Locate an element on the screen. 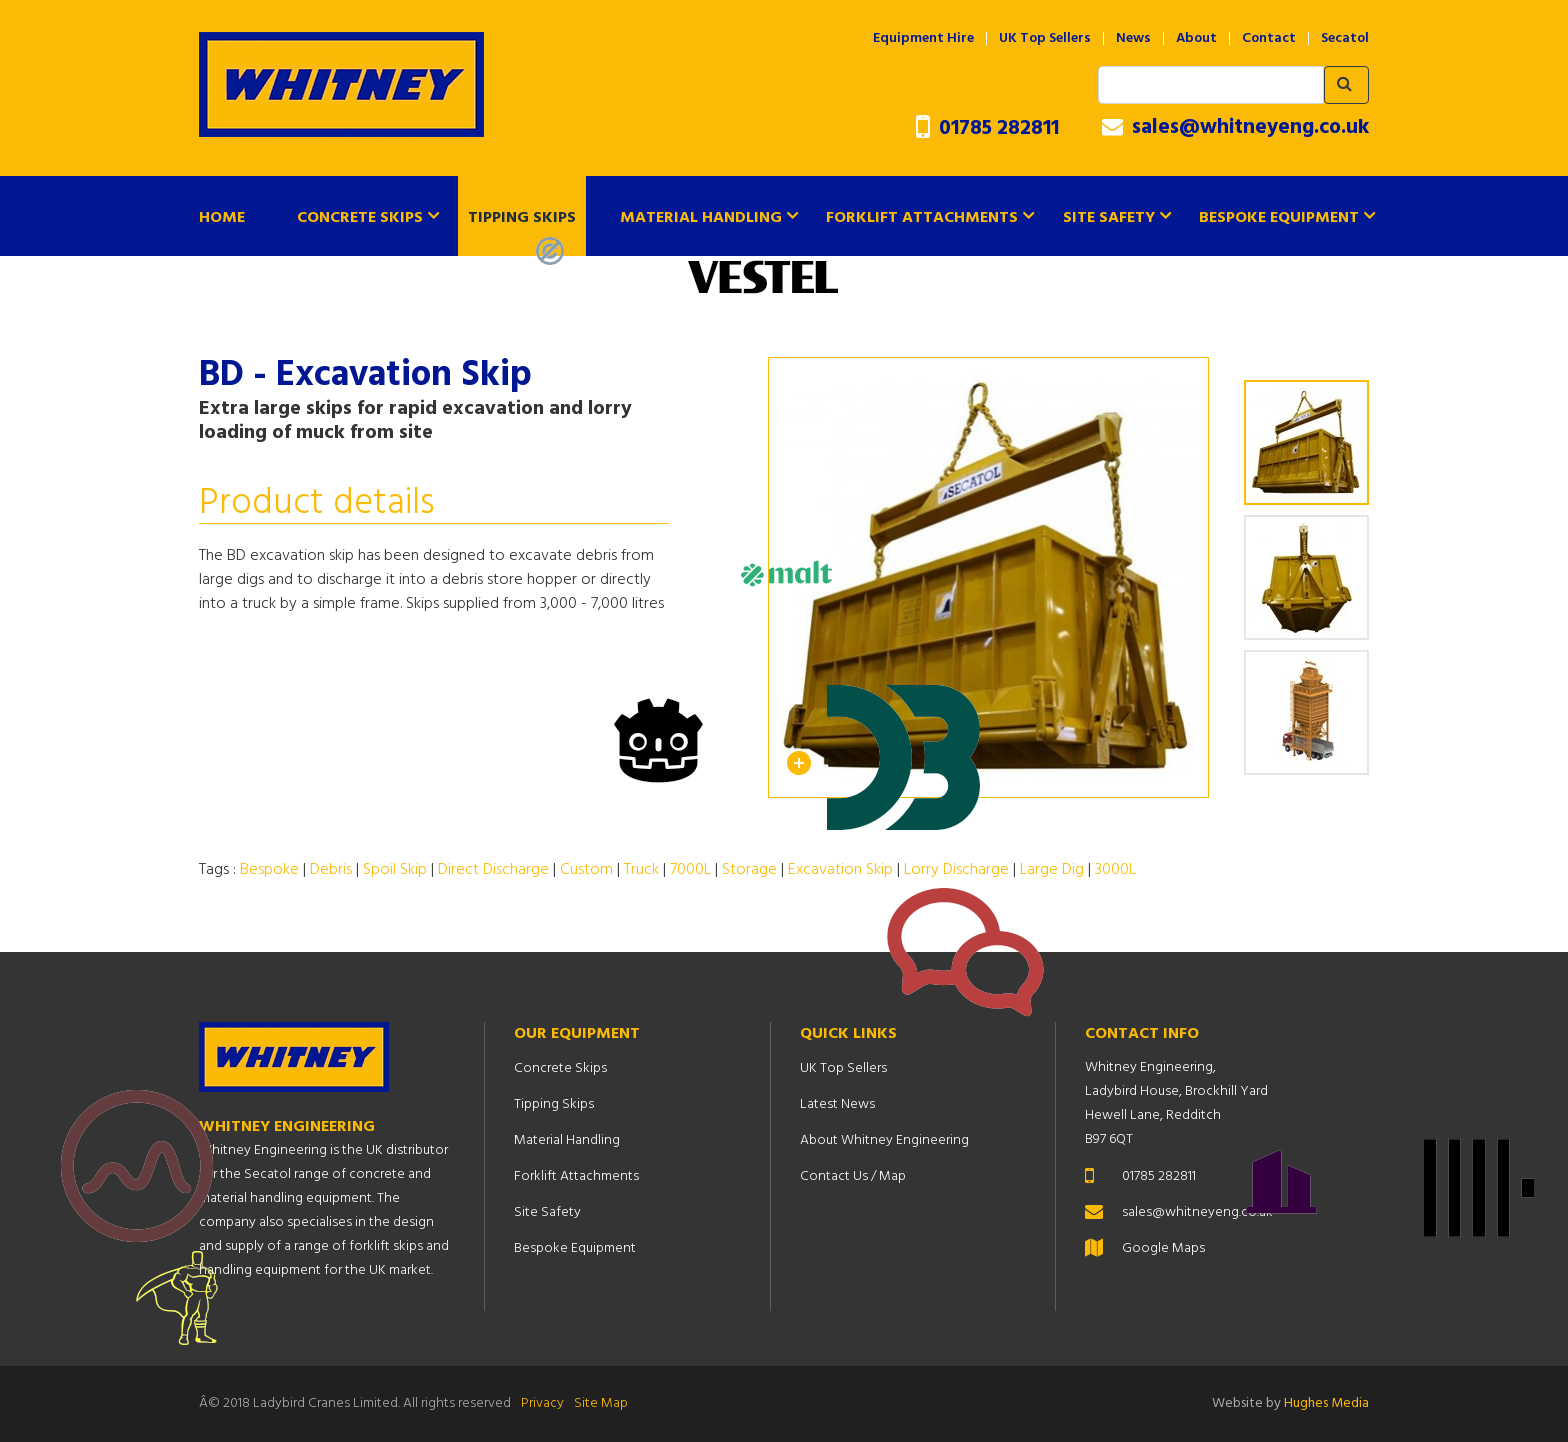 The image size is (1568, 1442). visit malt freelancer platform is located at coordinates (786, 573).